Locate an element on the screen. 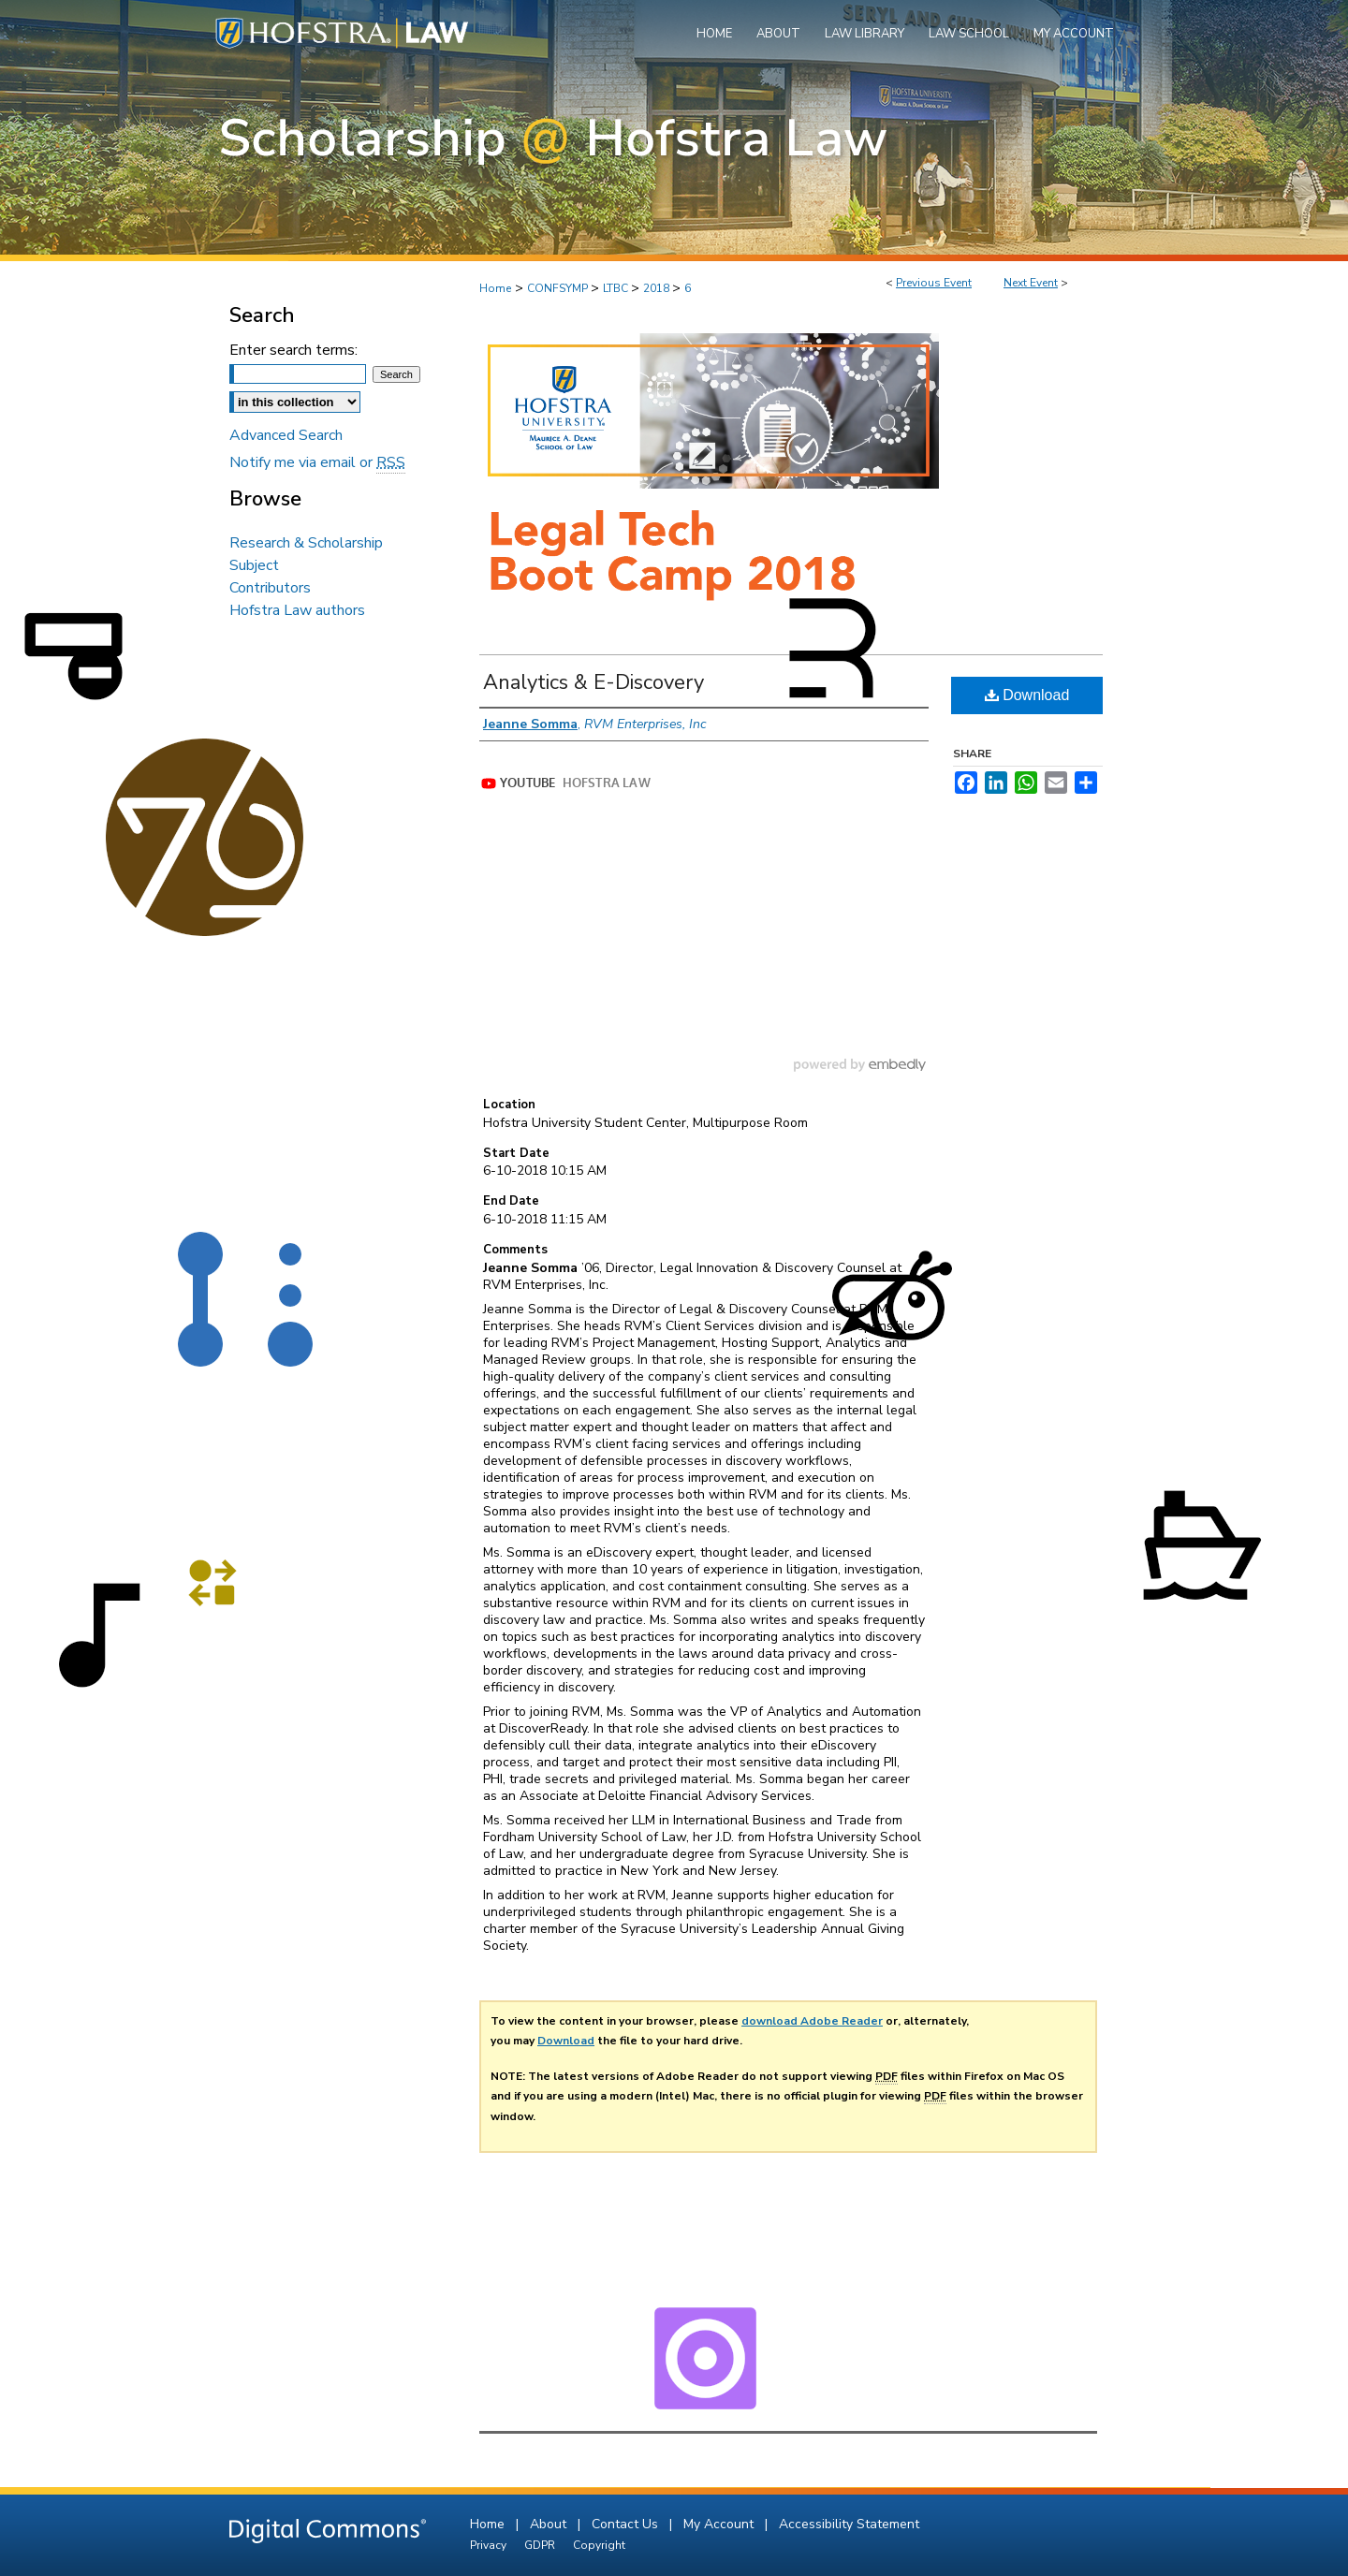 This screenshot has width=1348, height=2576. indicates a draft pull request in a git repository is located at coordinates (245, 1299).